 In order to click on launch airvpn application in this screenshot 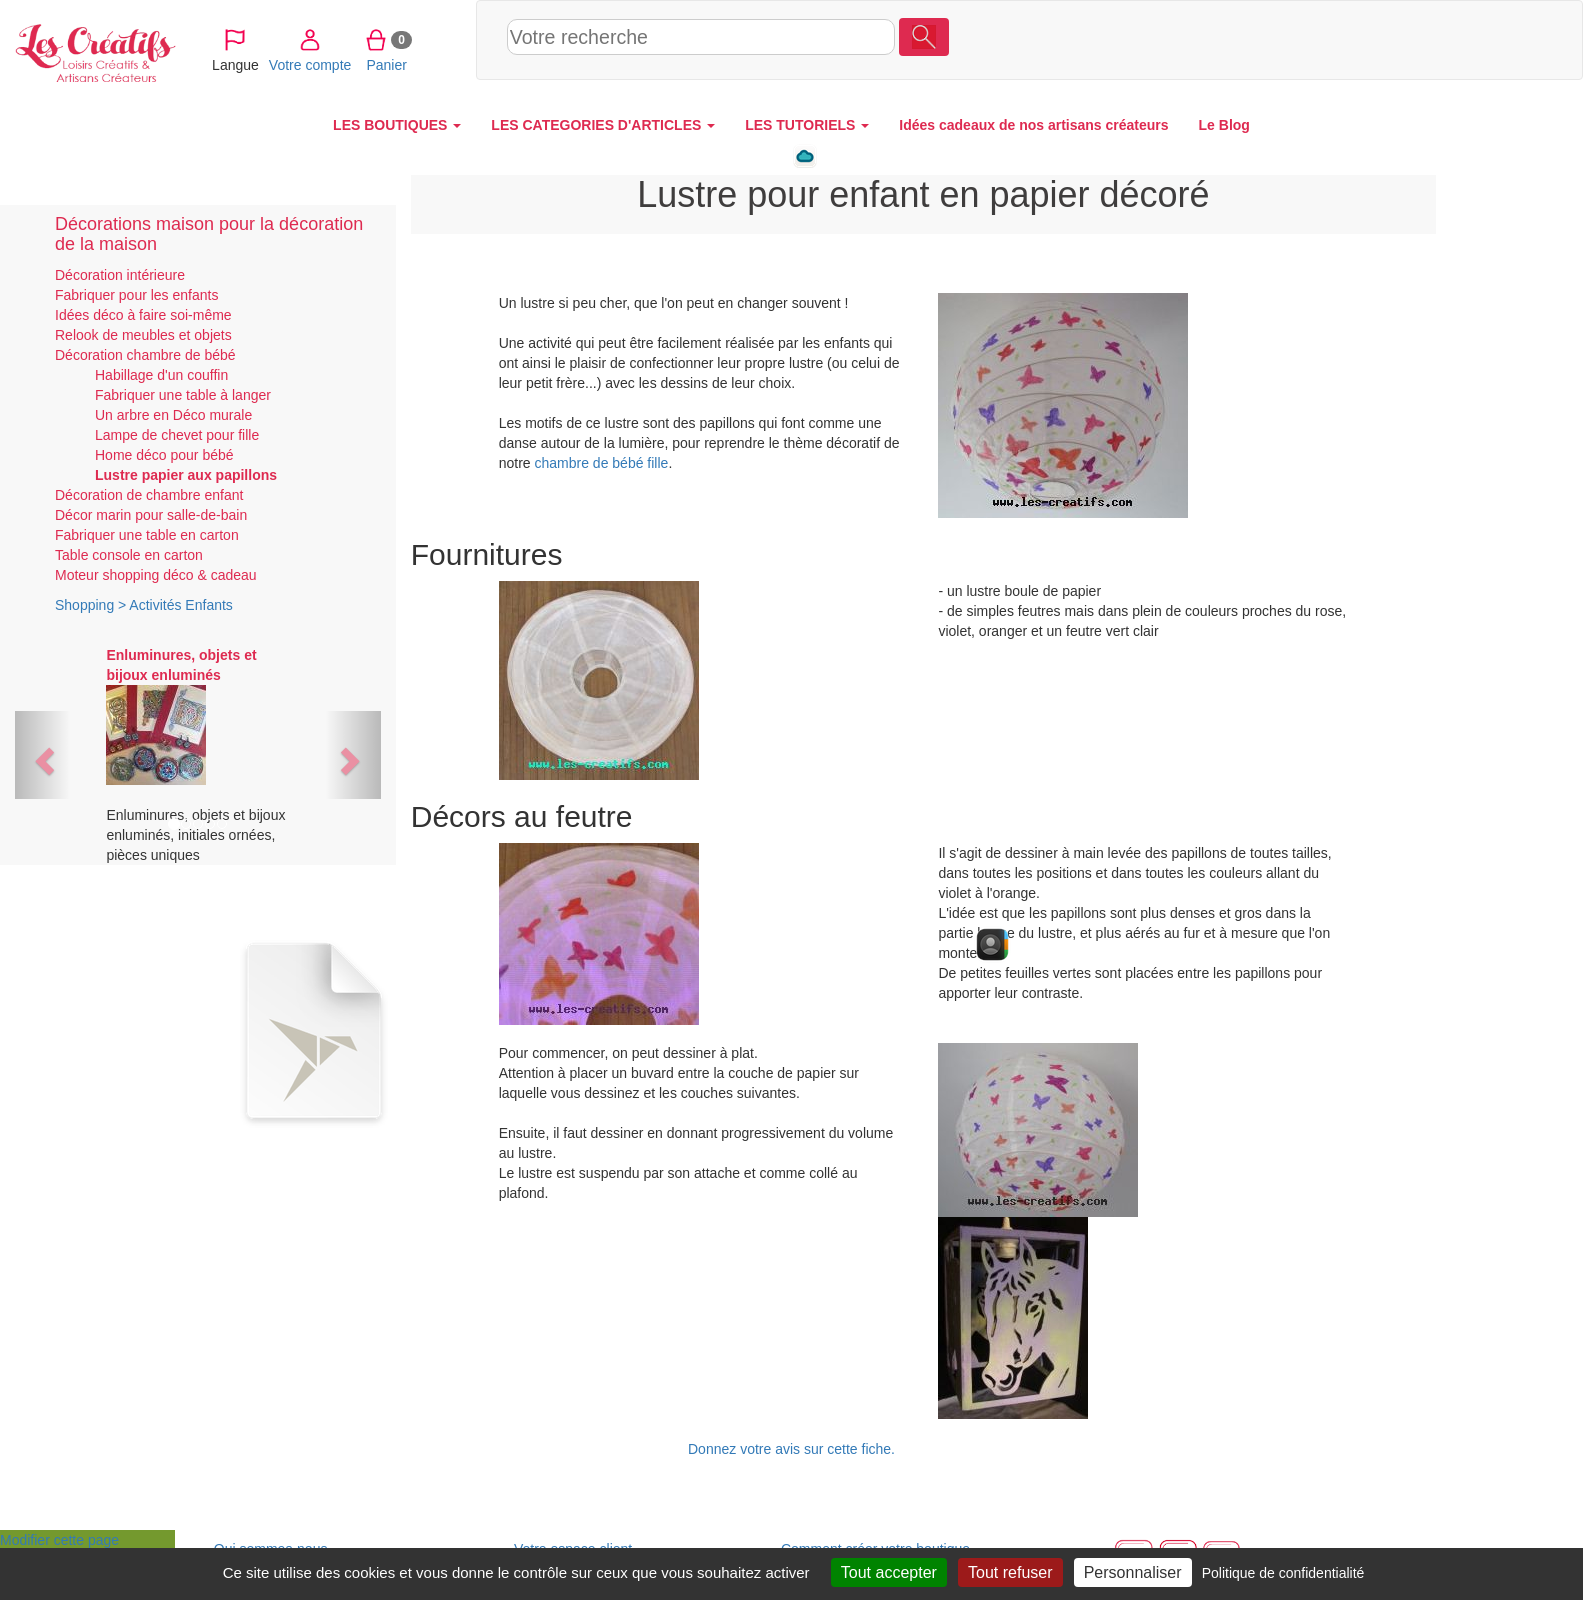, I will do `click(805, 156)`.